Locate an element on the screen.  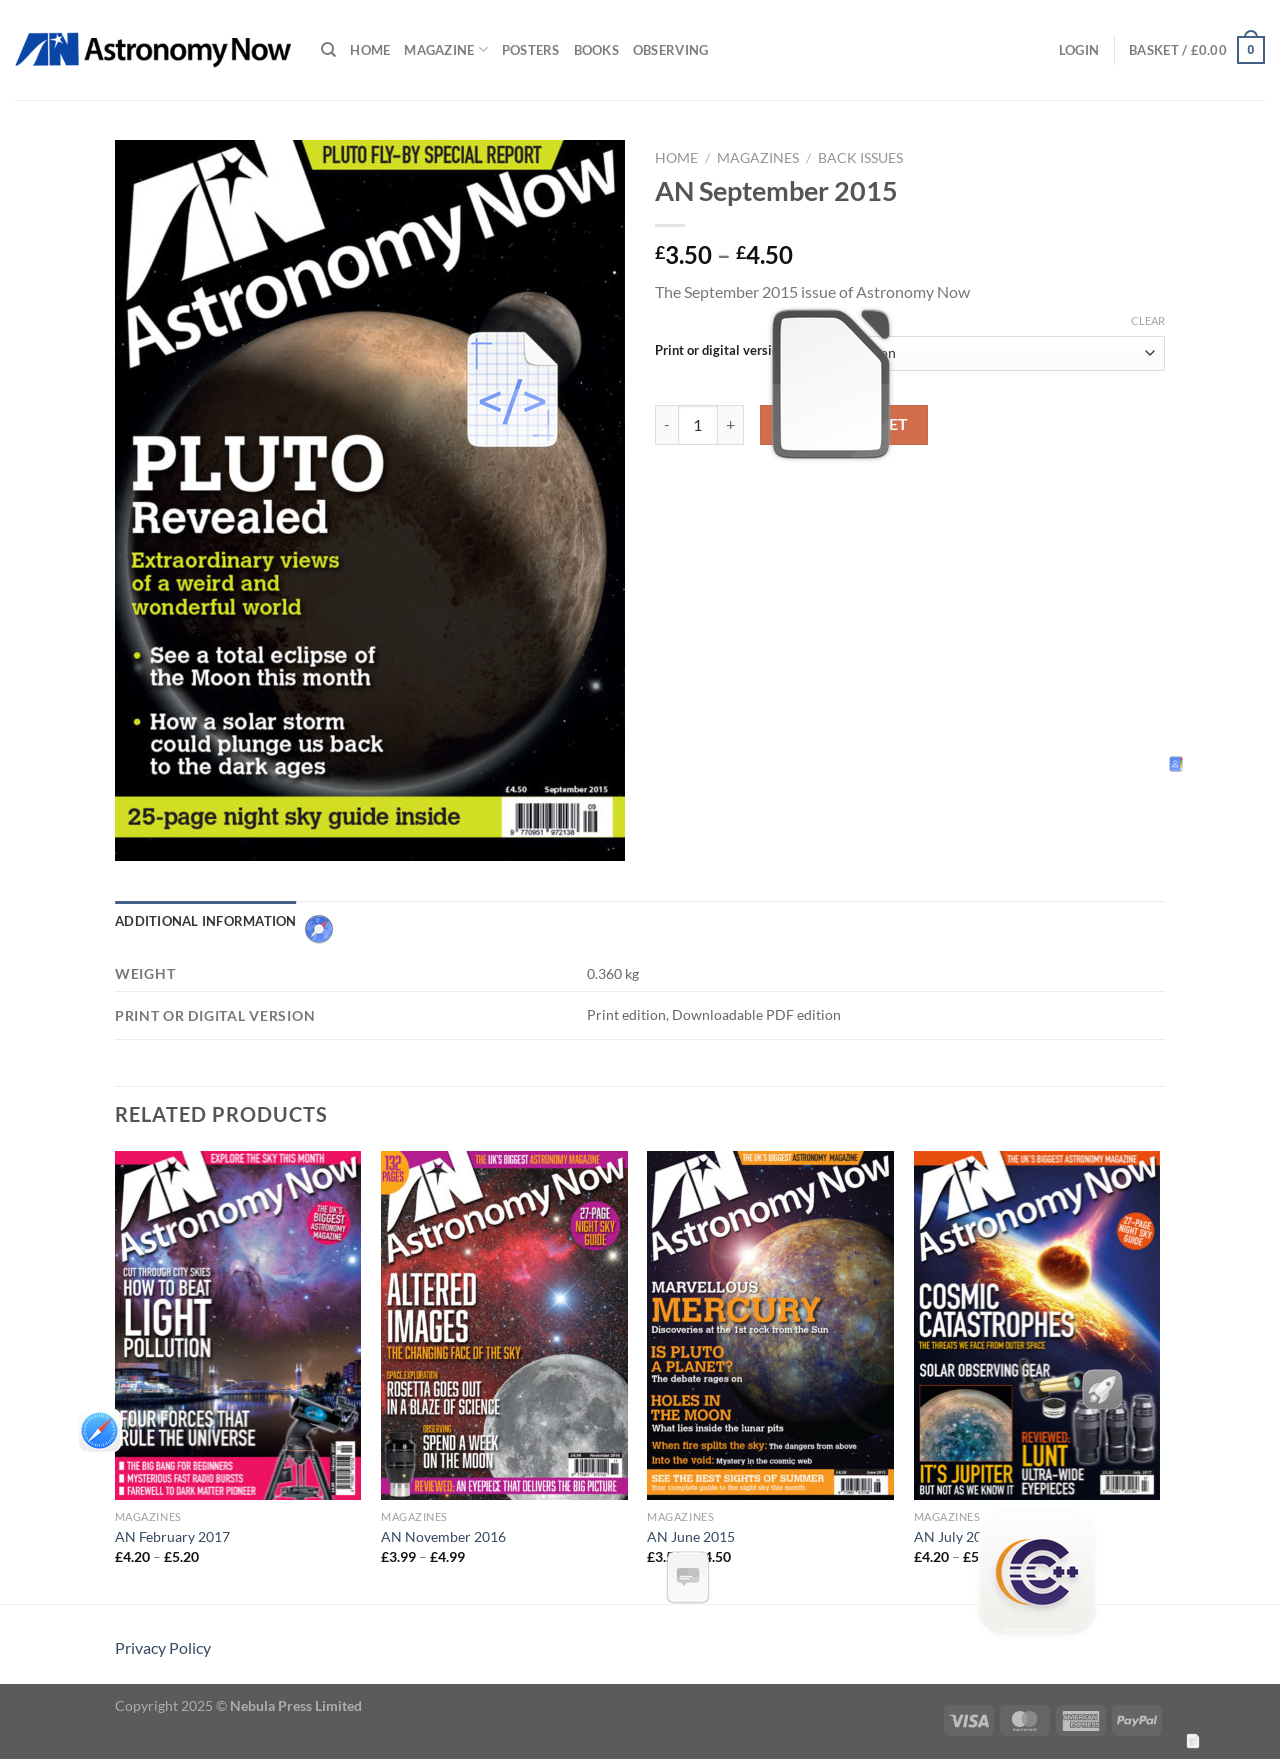
open LibreOffice suite is located at coordinates (831, 384).